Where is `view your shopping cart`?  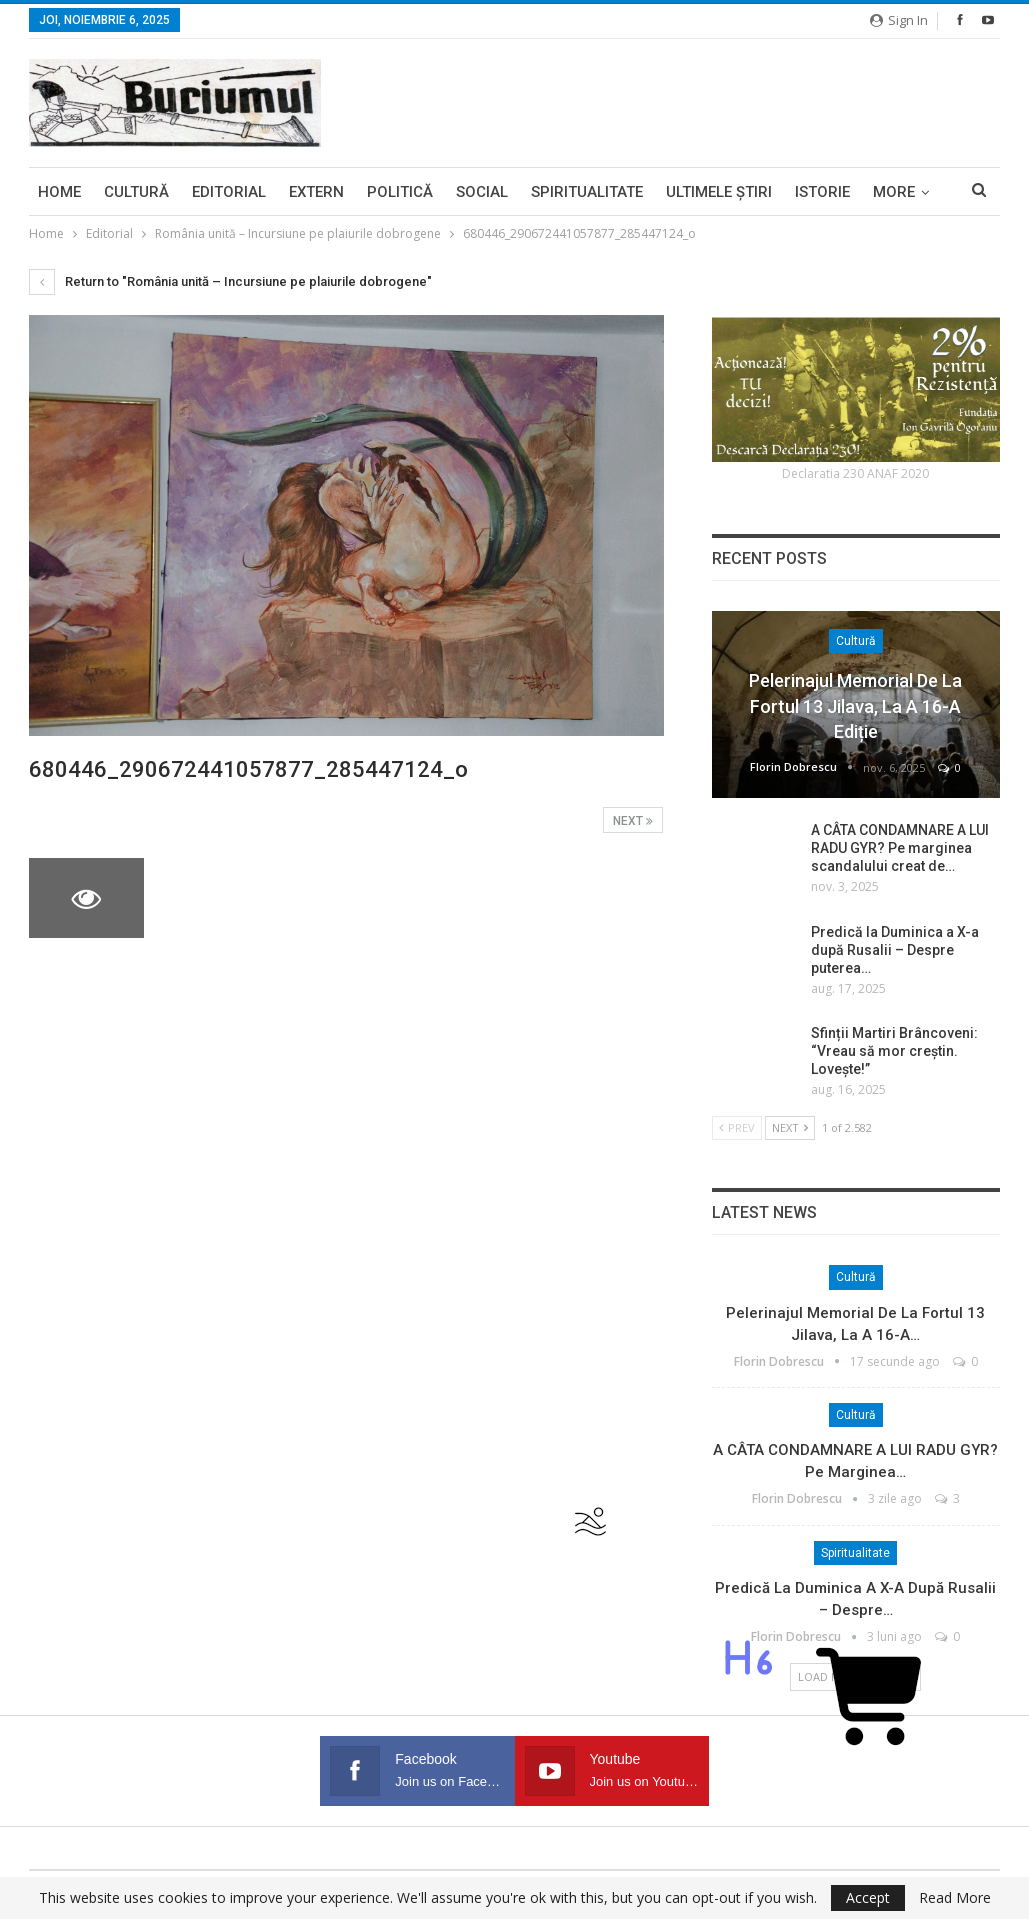
view your shopping cart is located at coordinates (875, 1698).